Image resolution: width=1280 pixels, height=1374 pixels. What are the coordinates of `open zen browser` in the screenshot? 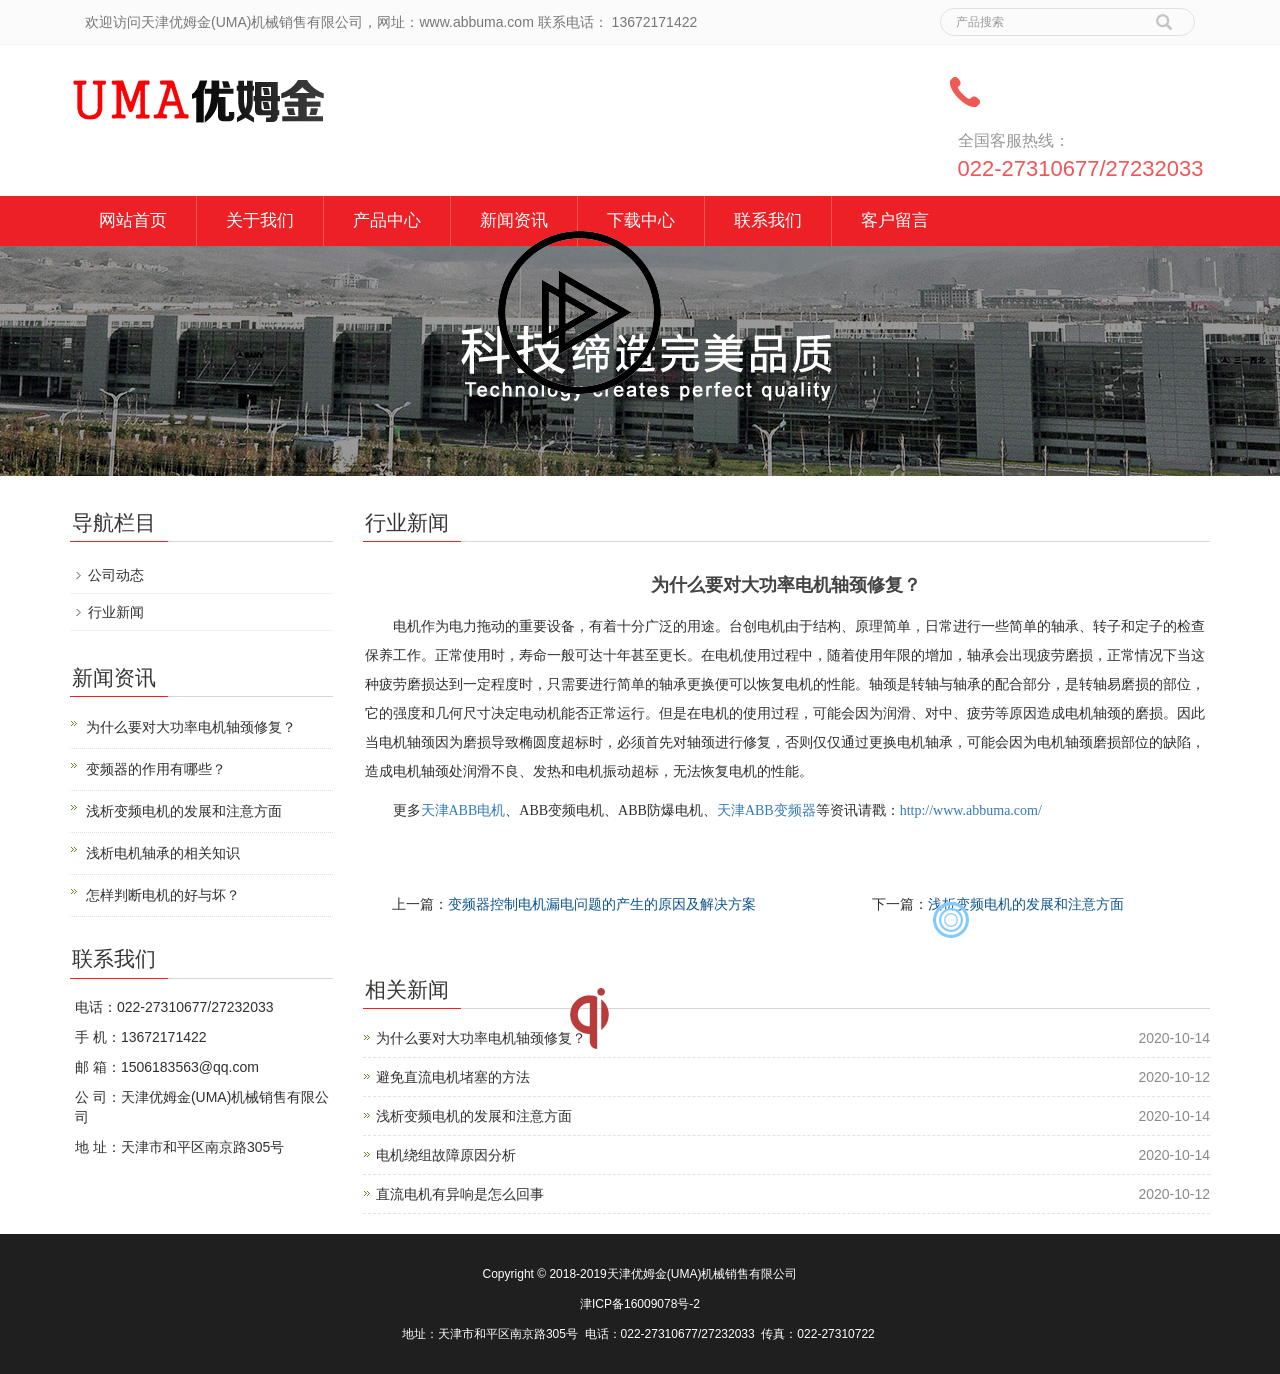 It's located at (951, 920).